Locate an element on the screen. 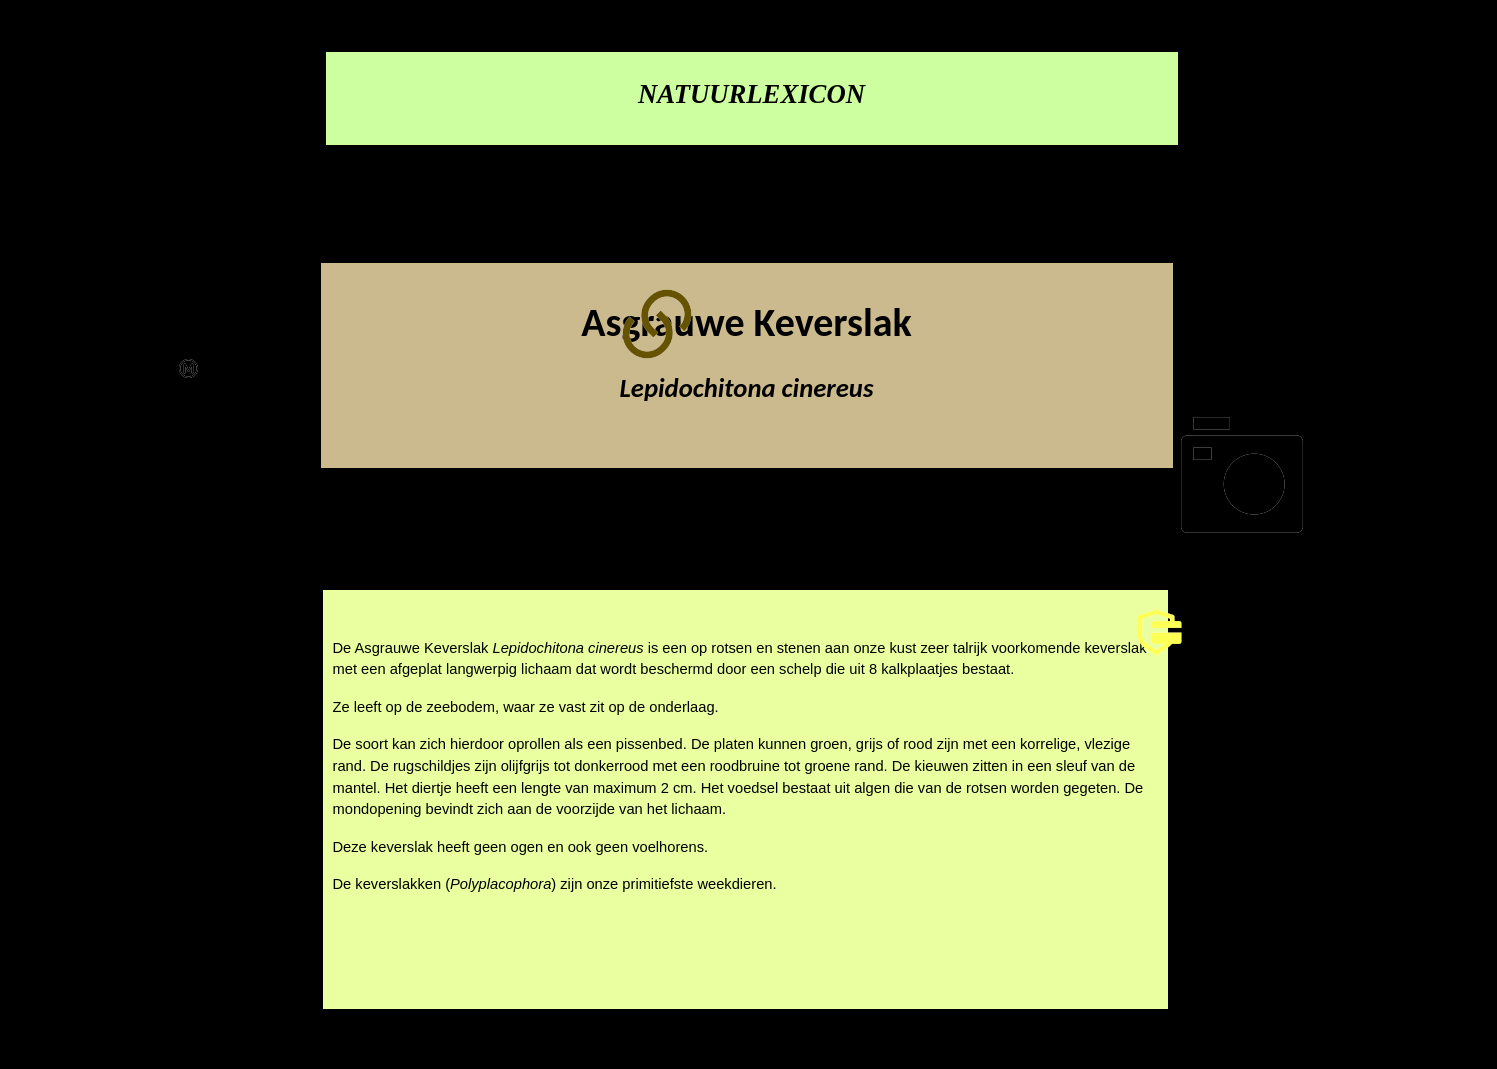 This screenshot has width=1497, height=1069. view linked accounts or connections is located at coordinates (657, 324).